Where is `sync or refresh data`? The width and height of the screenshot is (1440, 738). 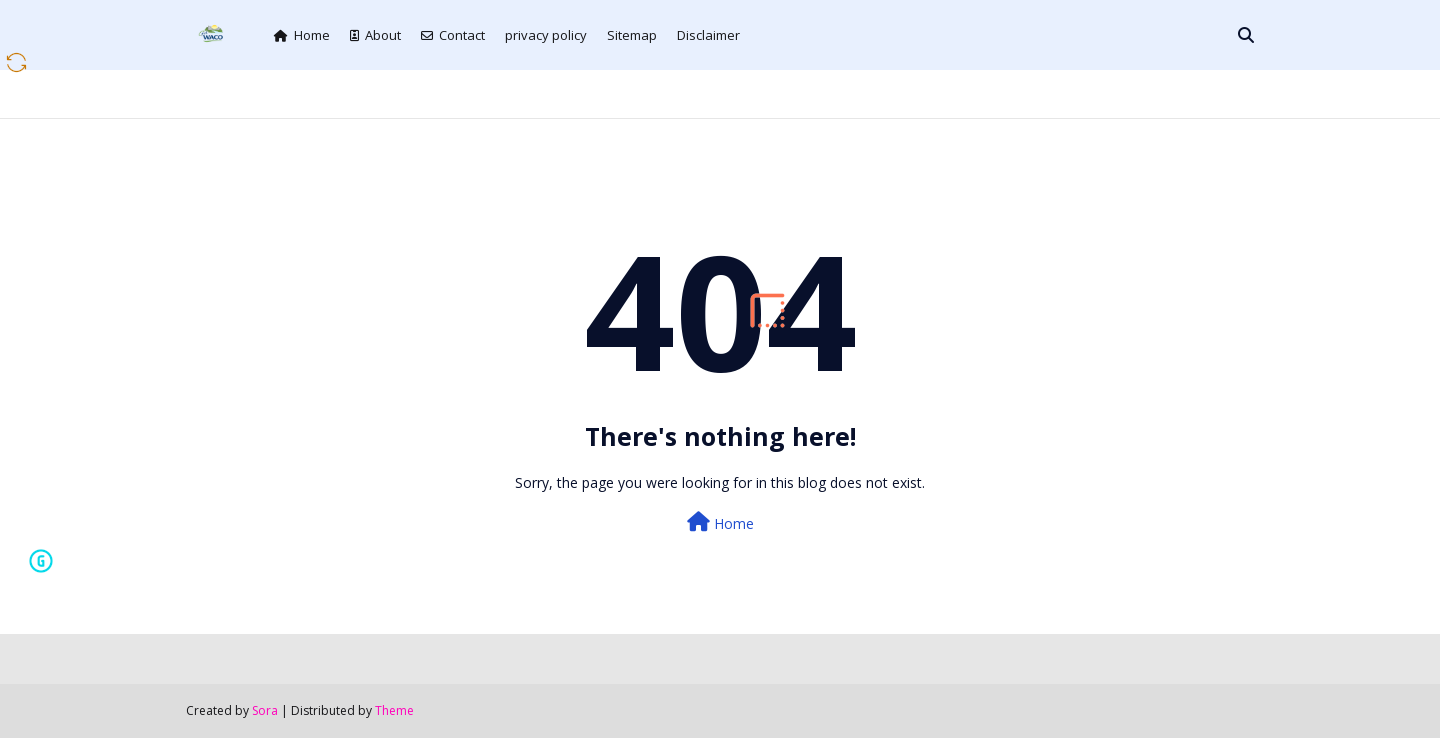 sync or refresh data is located at coordinates (16, 62).